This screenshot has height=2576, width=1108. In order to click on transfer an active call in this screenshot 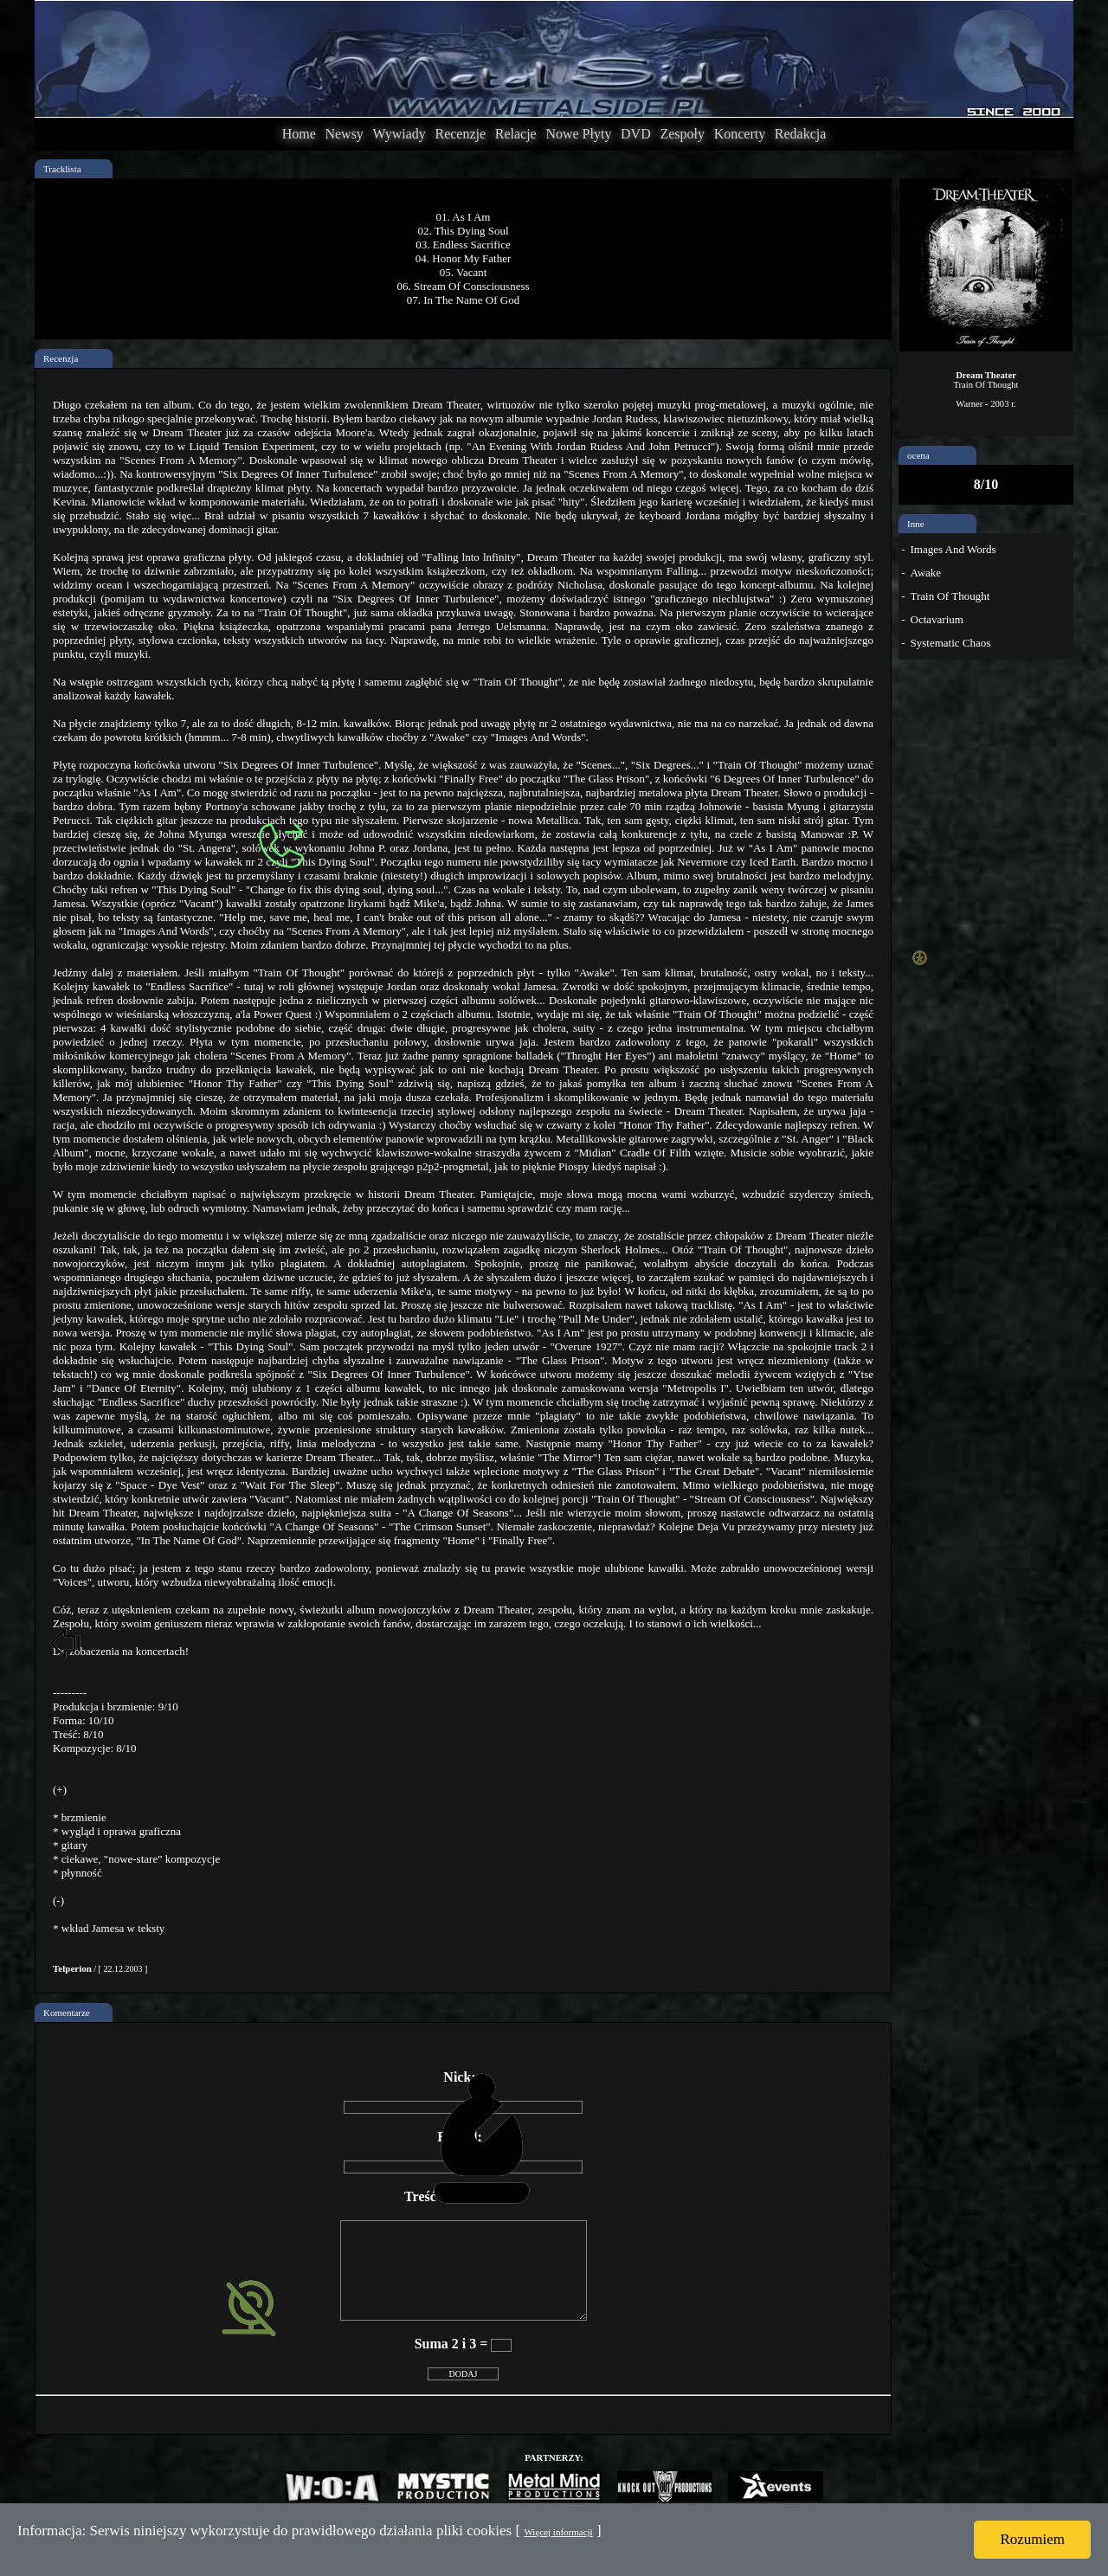, I will do `click(282, 845)`.